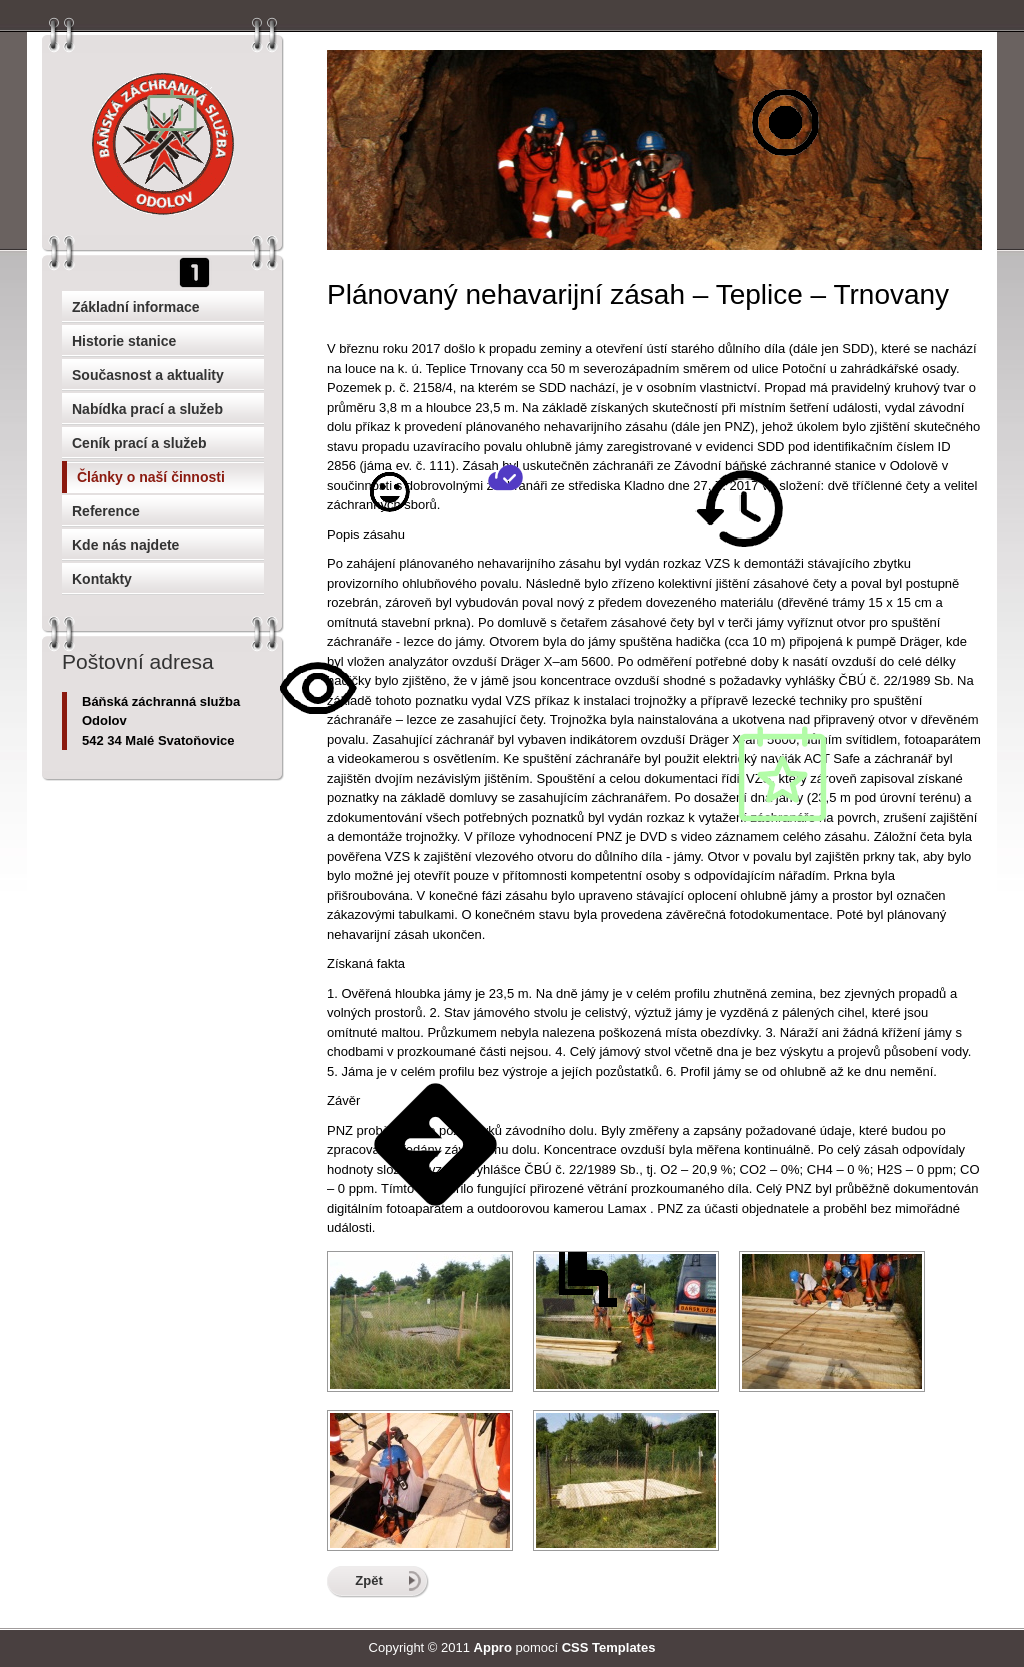 Image resolution: width=1024 pixels, height=1667 pixels. Describe the element at coordinates (390, 492) in the screenshot. I see `tag people in a photo` at that location.